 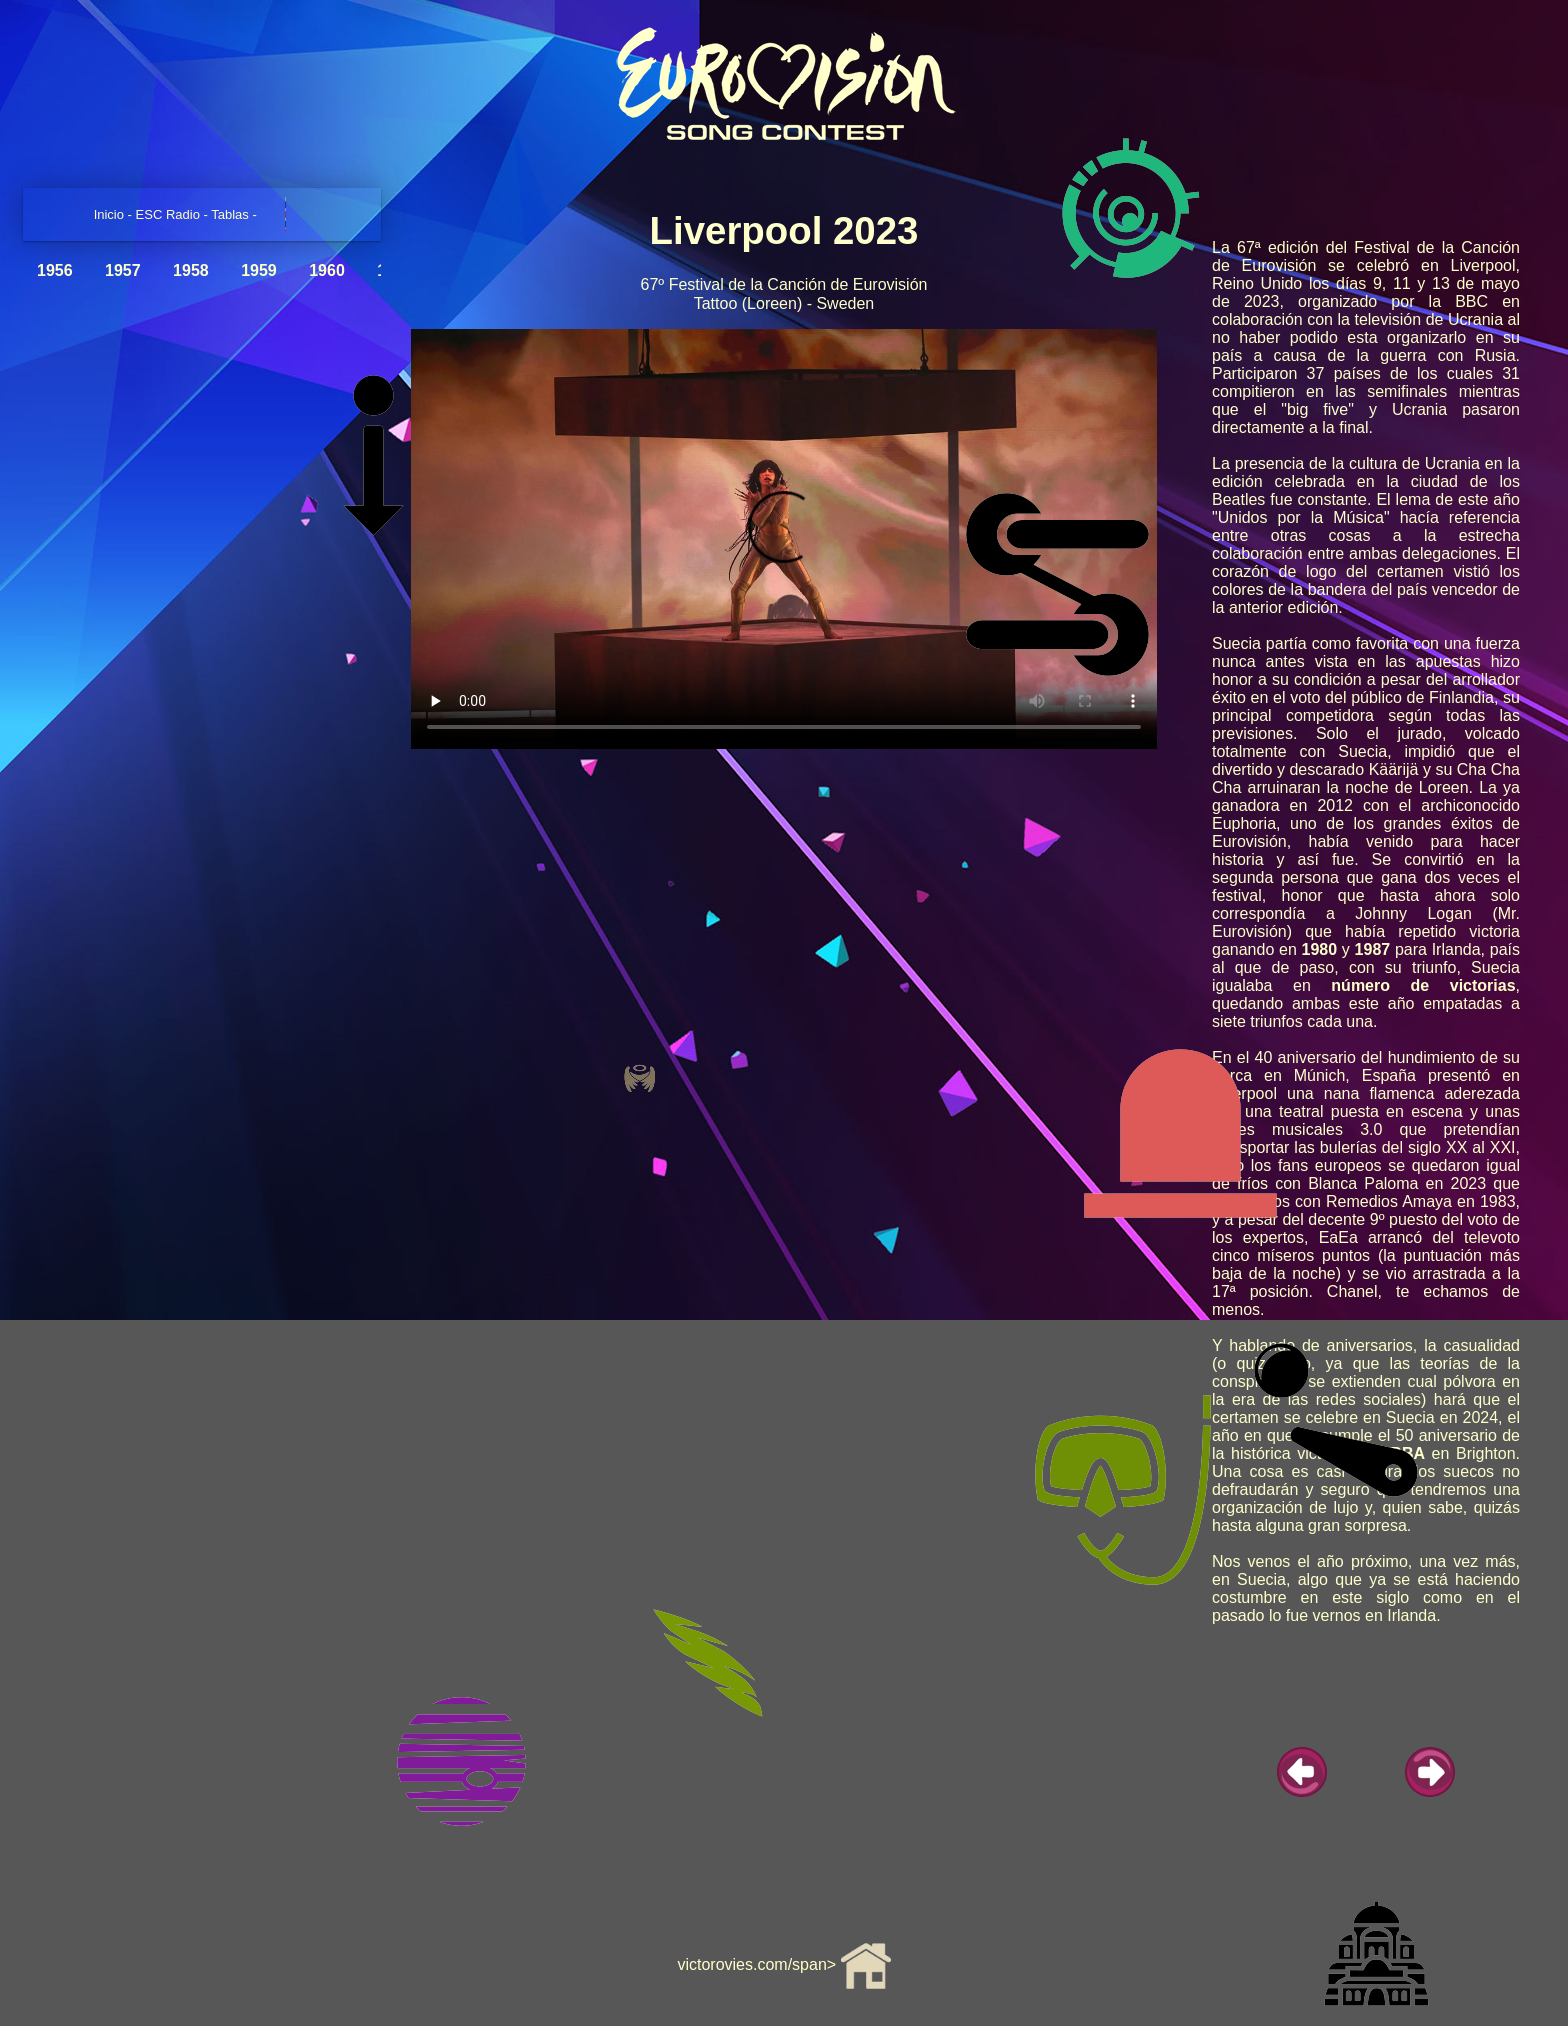 I want to click on select angel costume or outfit, so click(x=639, y=1079).